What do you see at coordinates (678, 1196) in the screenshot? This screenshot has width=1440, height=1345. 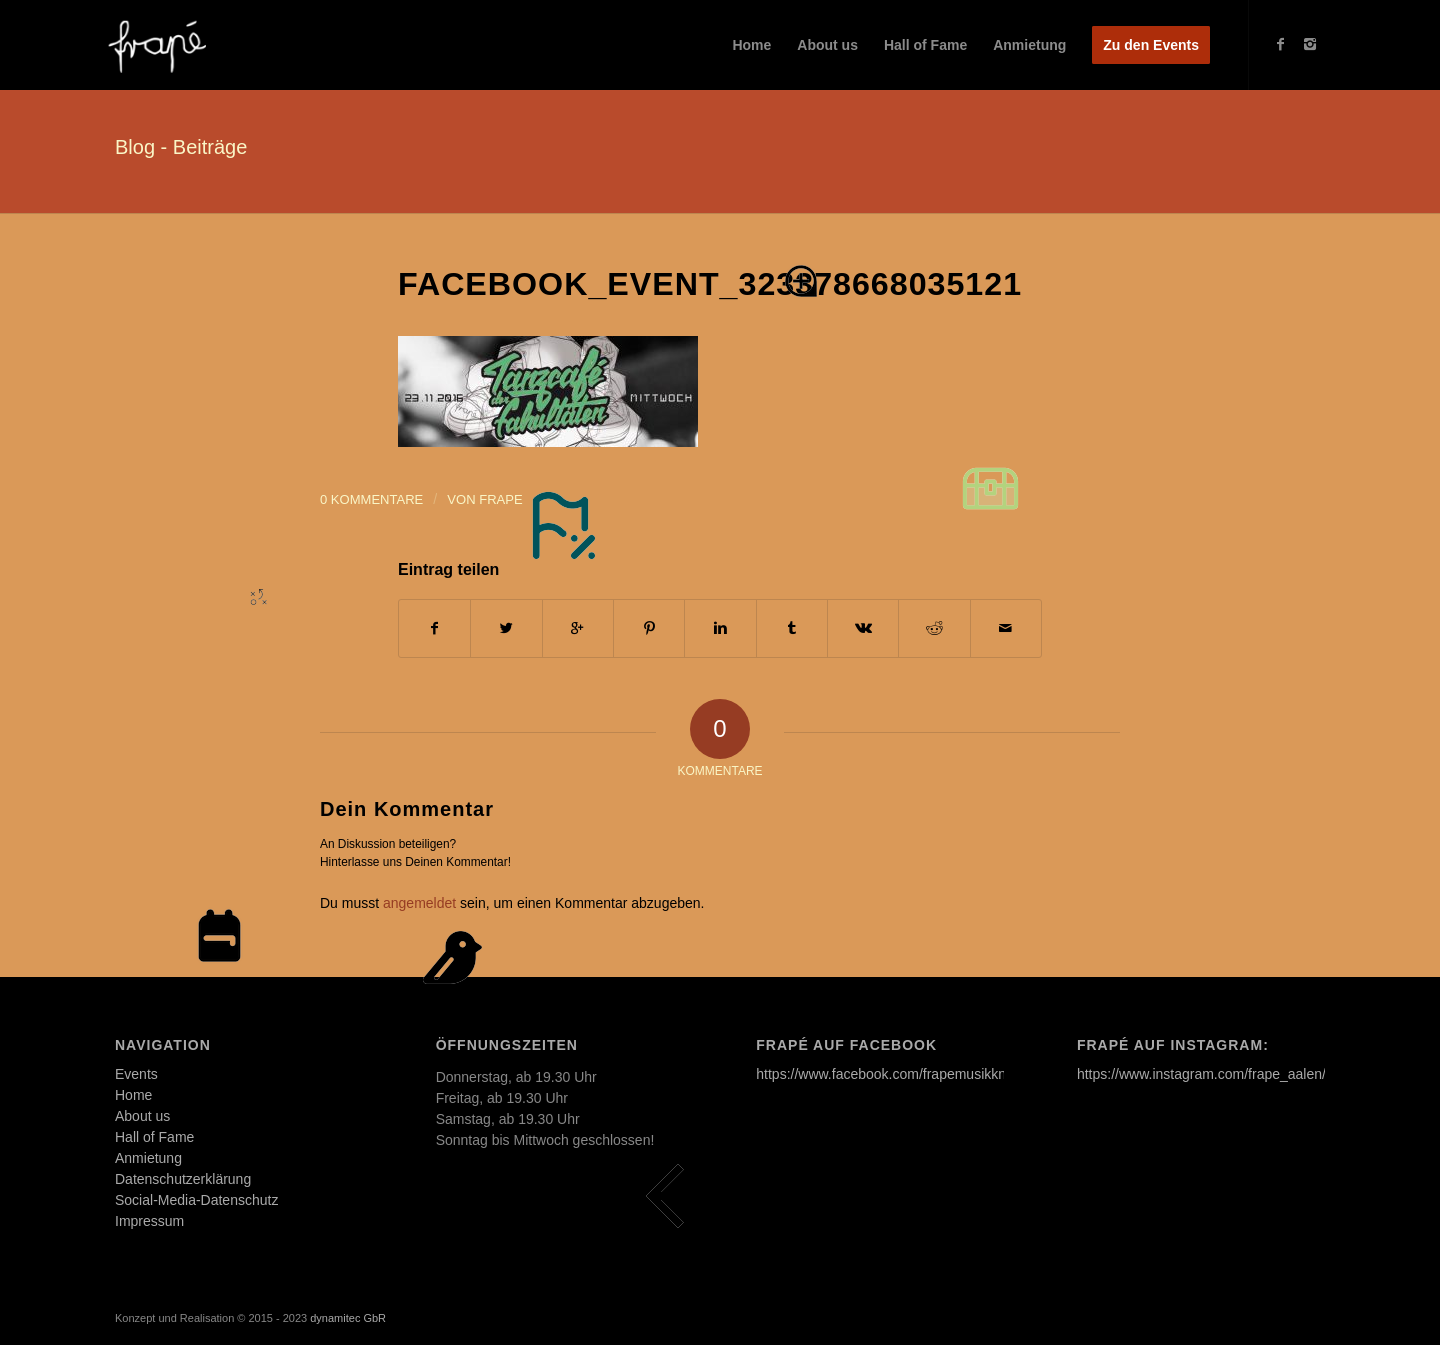 I see `go back to the previous screen` at bounding box center [678, 1196].